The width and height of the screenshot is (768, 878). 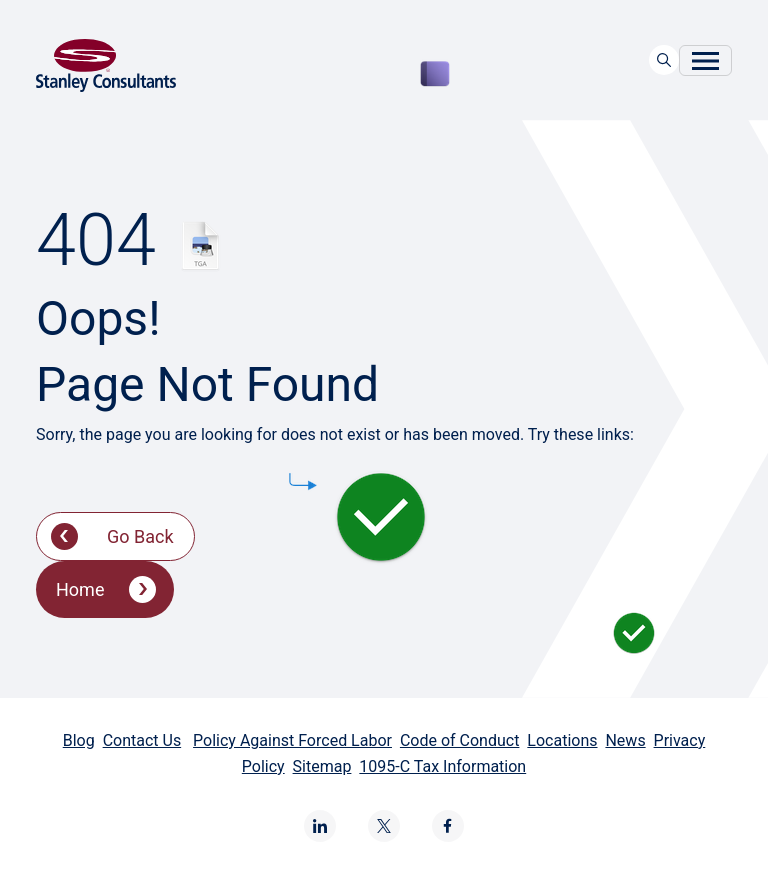 I want to click on indicates file has been successfully synced and shared, so click(x=381, y=517).